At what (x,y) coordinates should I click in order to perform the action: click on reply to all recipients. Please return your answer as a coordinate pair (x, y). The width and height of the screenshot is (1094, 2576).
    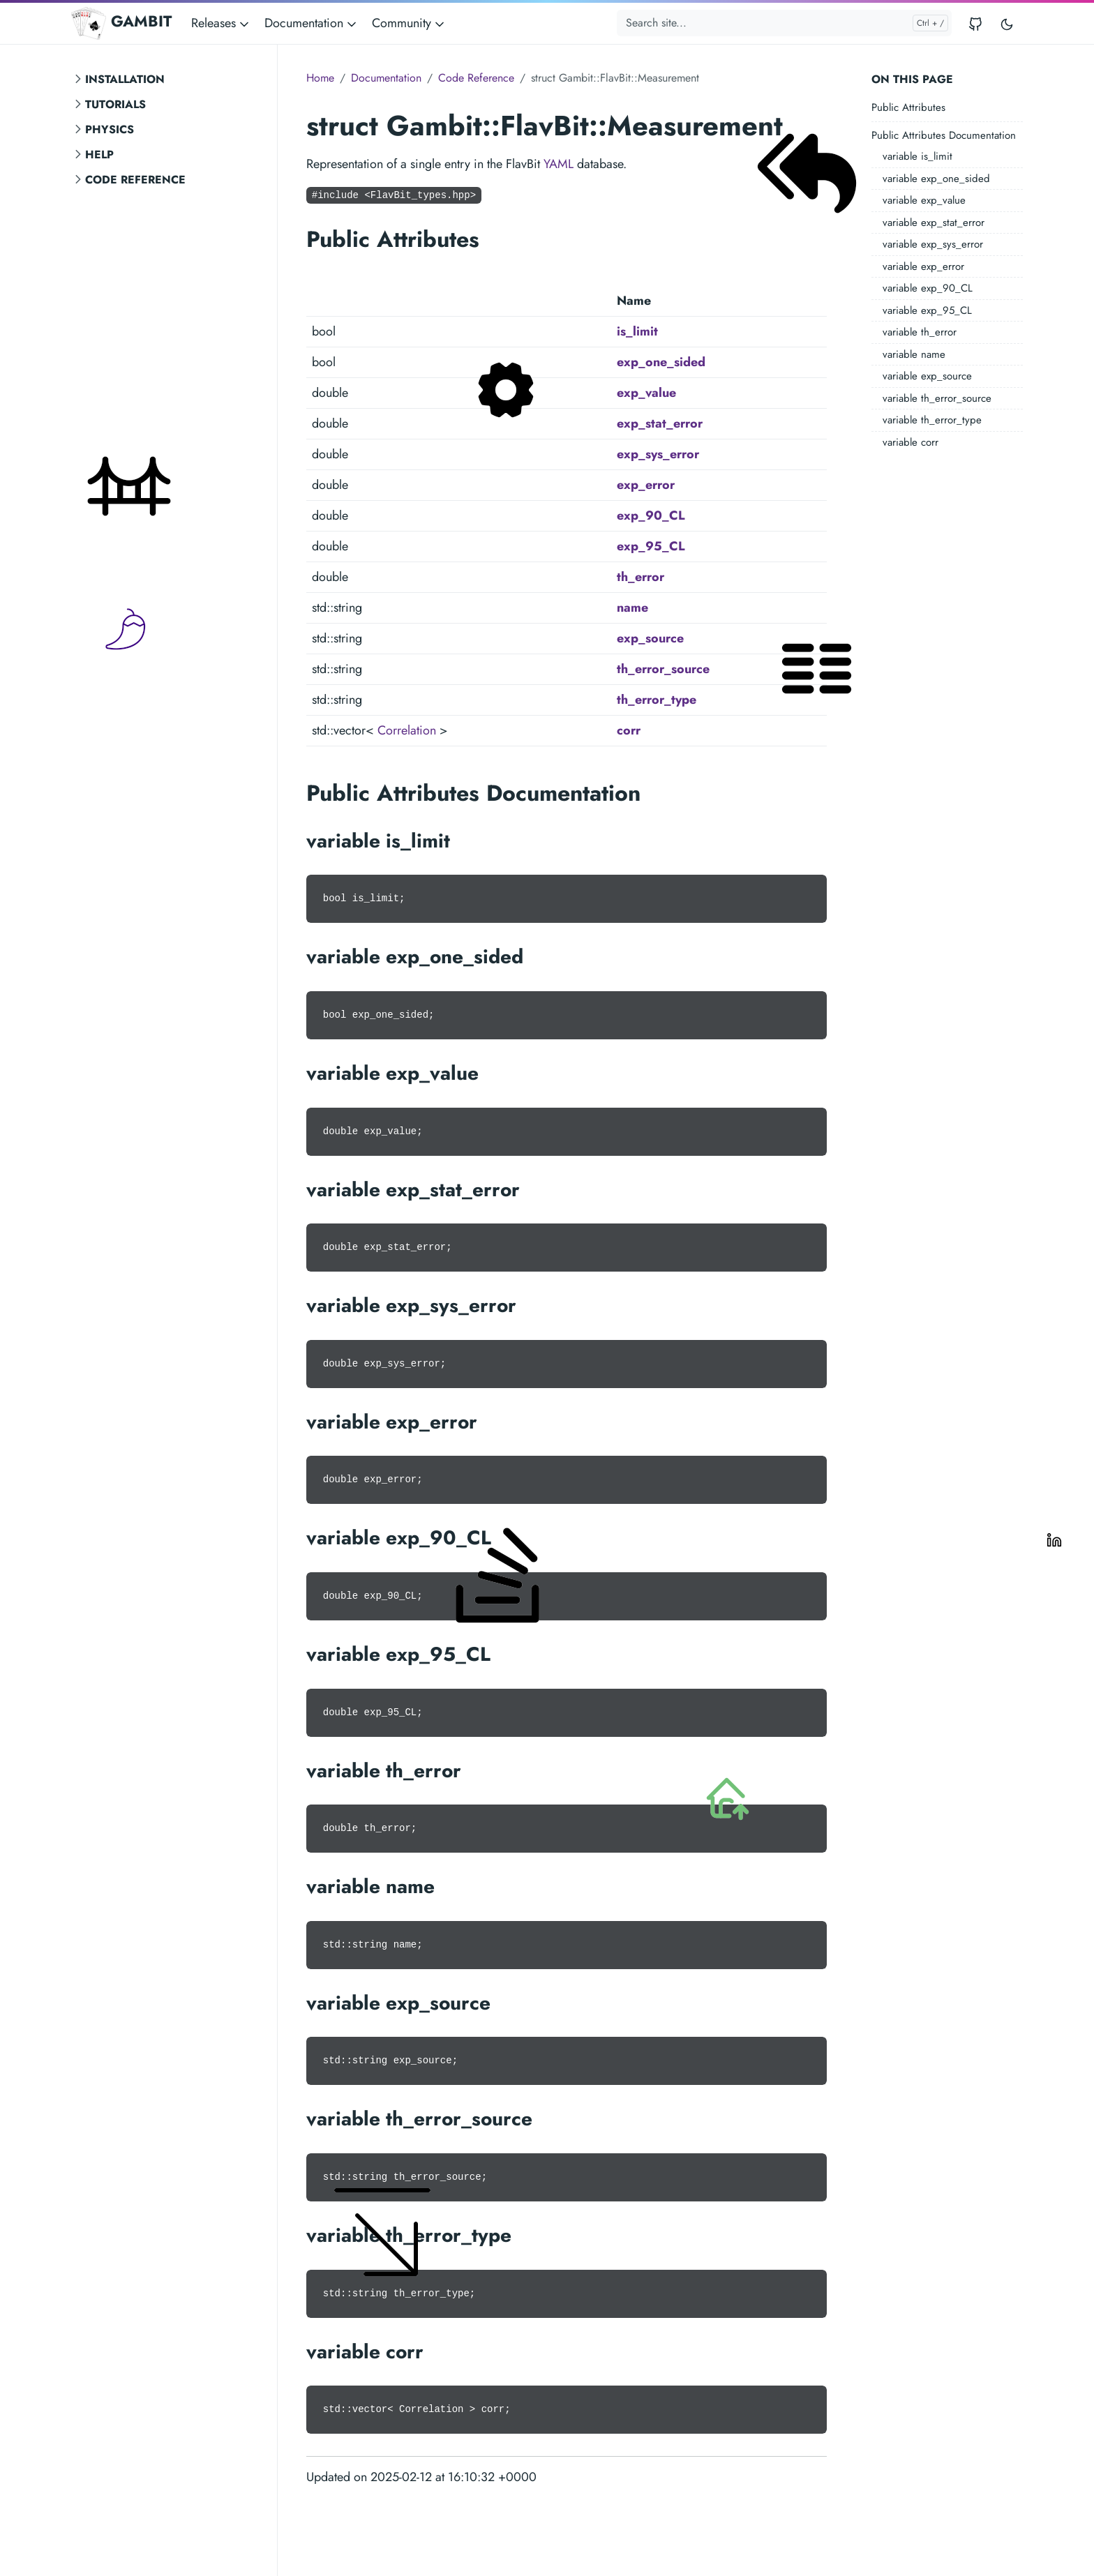
    Looking at the image, I should click on (807, 174).